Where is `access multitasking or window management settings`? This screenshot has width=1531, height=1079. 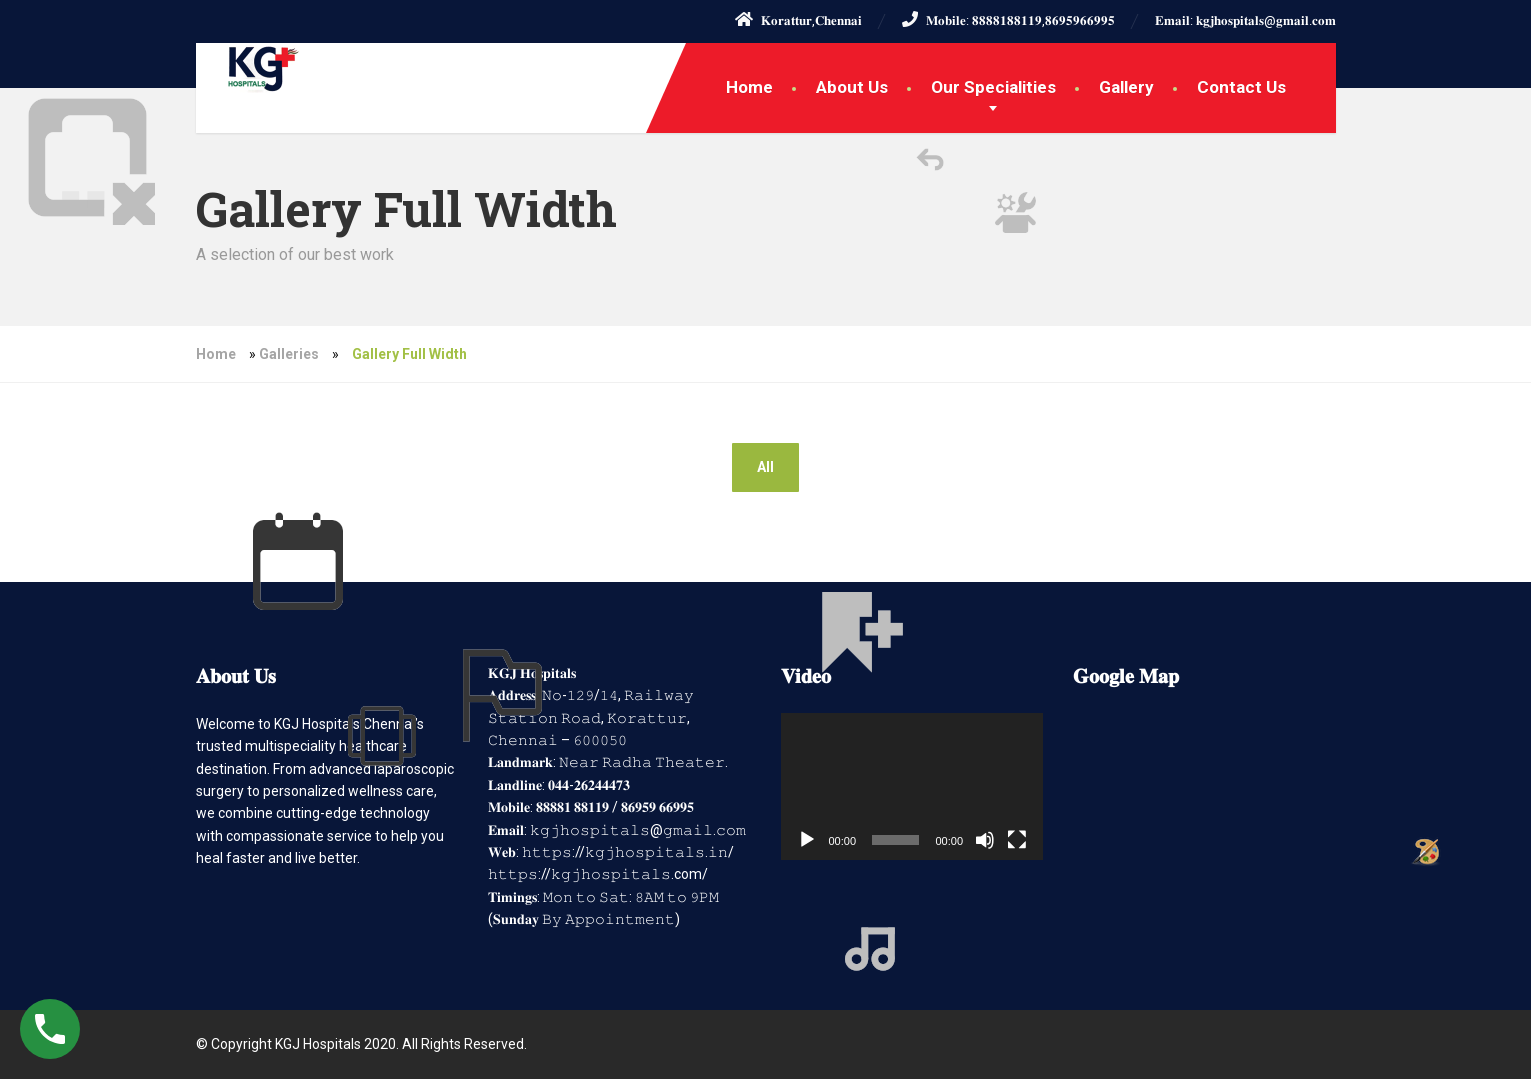
access multitasking or window management settings is located at coordinates (382, 736).